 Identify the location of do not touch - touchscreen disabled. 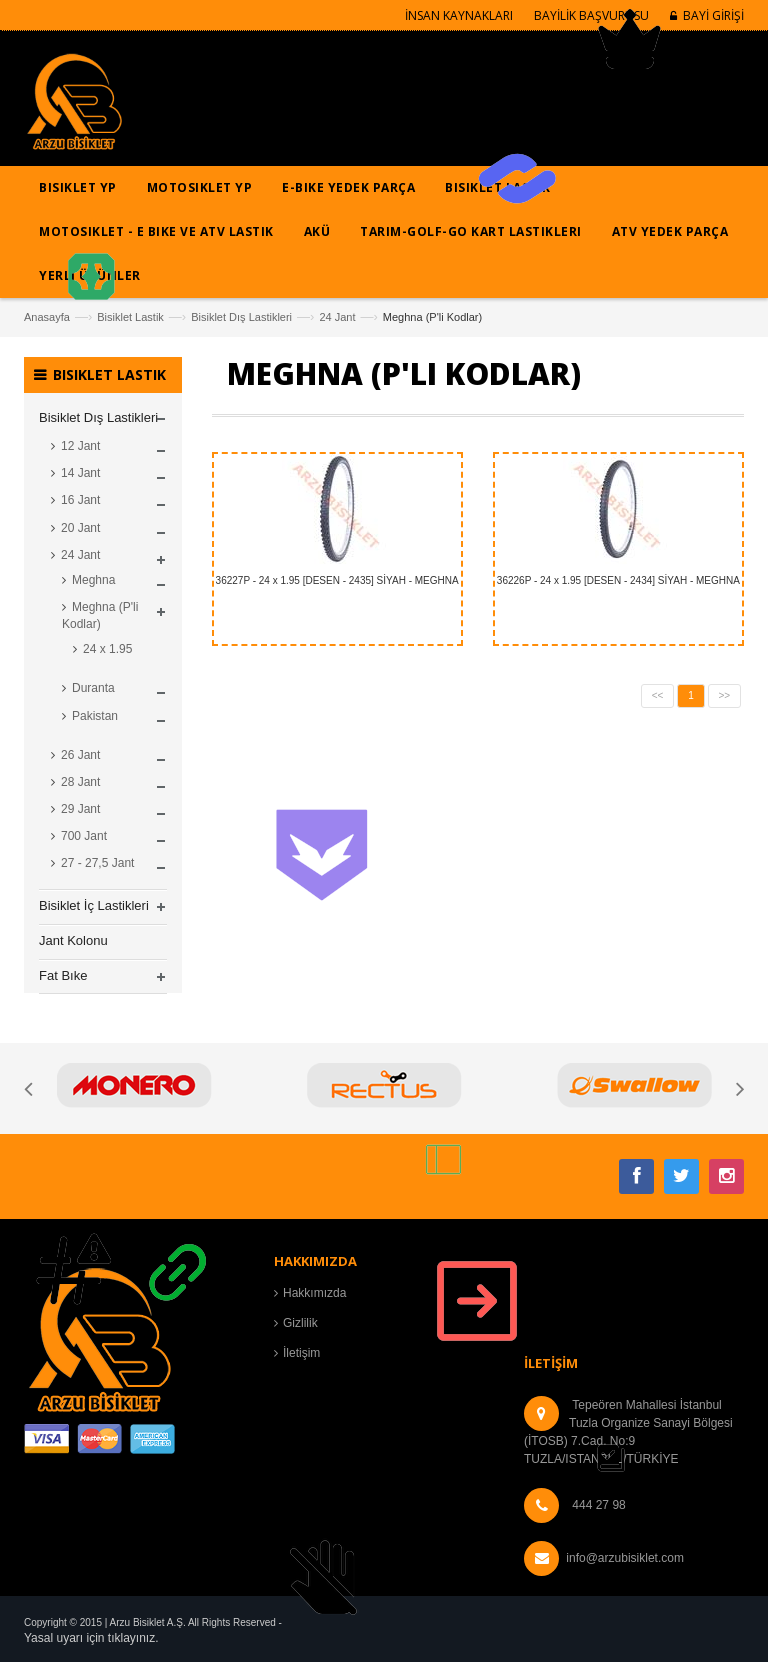
(326, 1579).